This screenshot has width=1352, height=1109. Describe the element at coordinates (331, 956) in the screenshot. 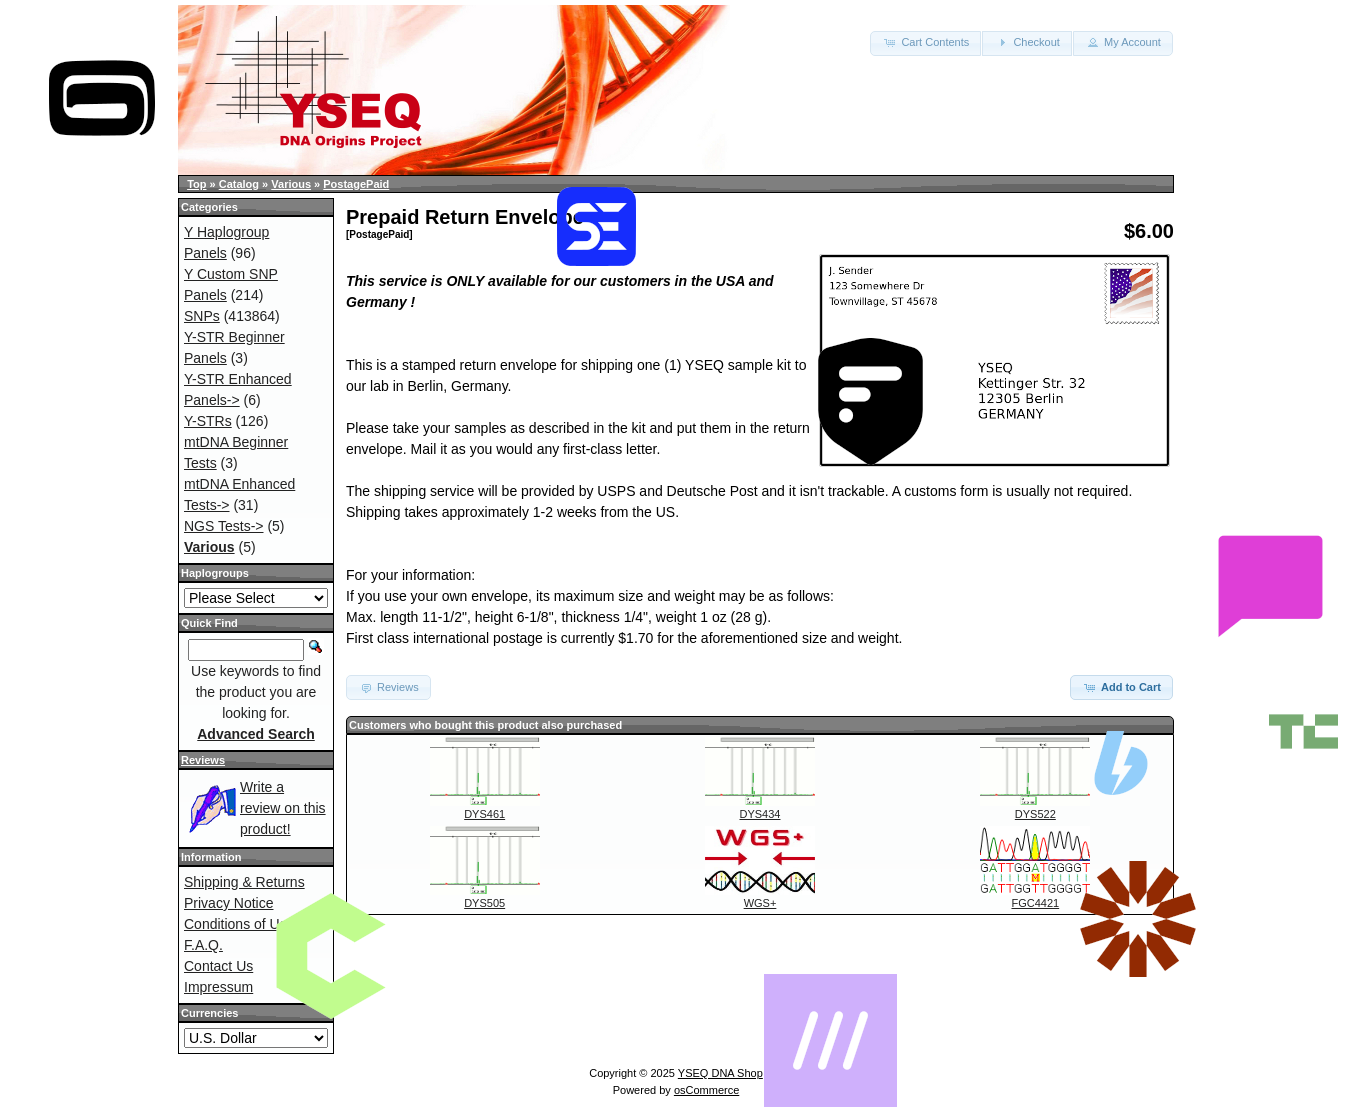

I see `open Codio learning platform` at that location.